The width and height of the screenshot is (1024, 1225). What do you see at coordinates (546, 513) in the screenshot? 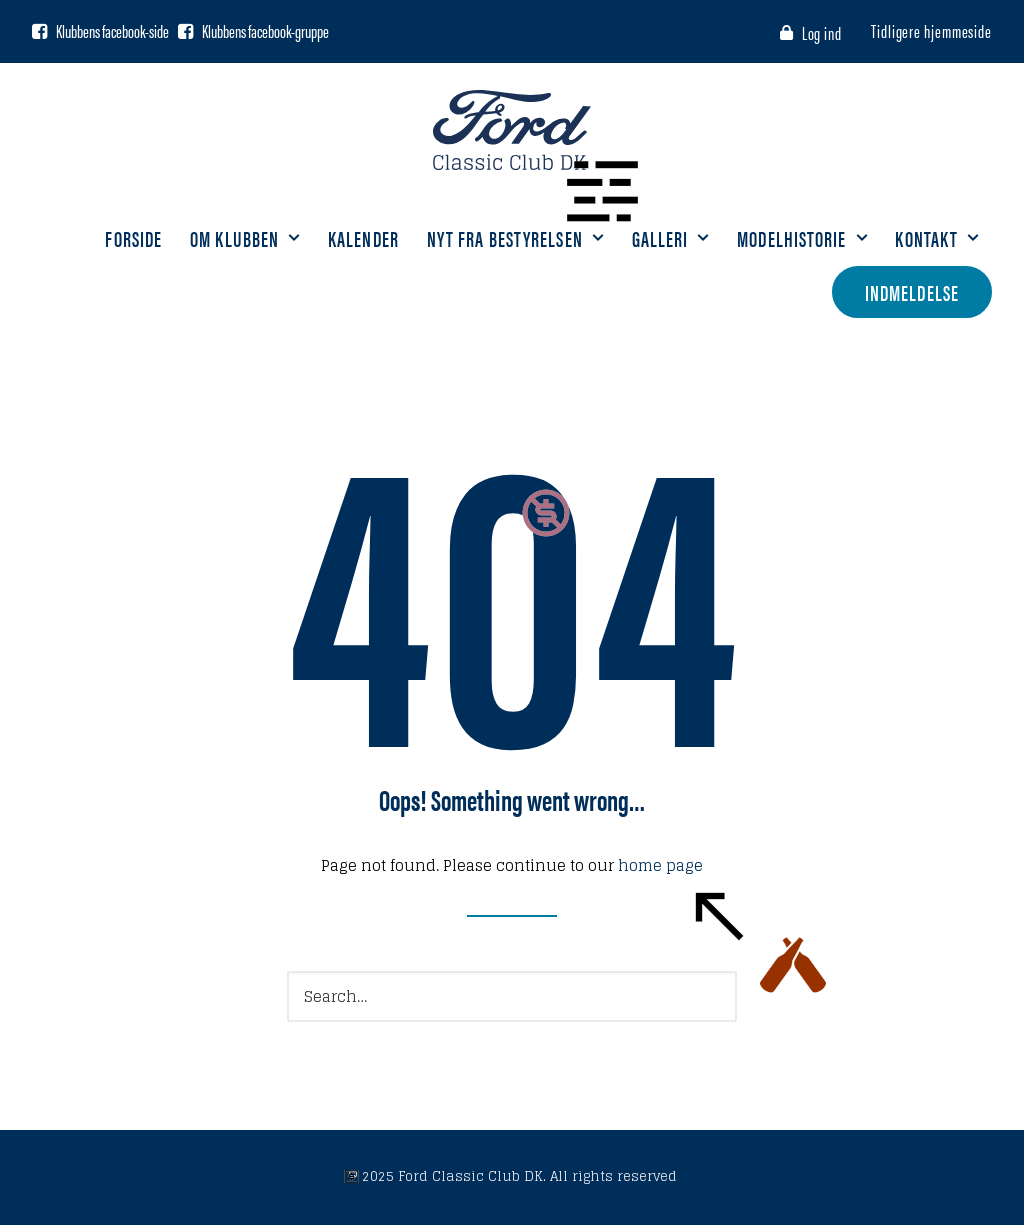
I see `indicates non-commercial use license` at bounding box center [546, 513].